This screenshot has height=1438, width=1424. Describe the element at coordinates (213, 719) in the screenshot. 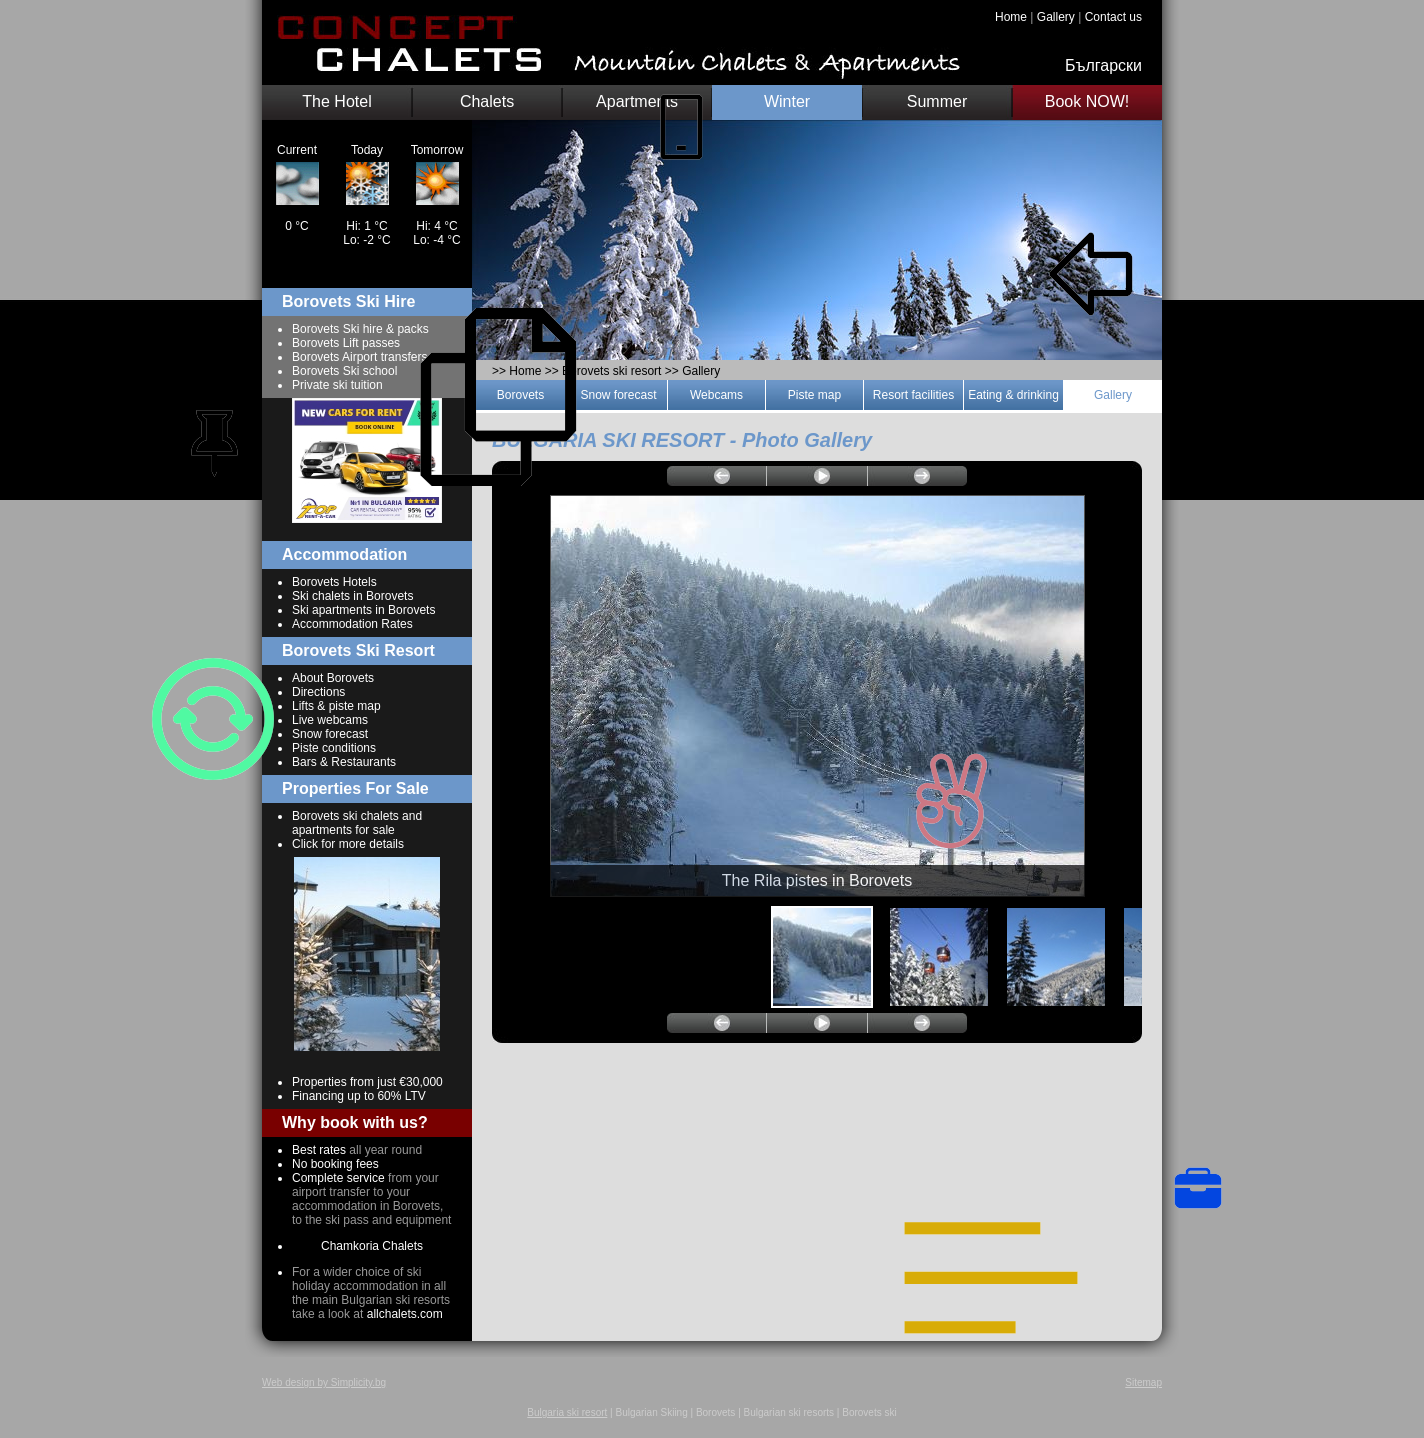

I see `sync data with cloud or server` at that location.